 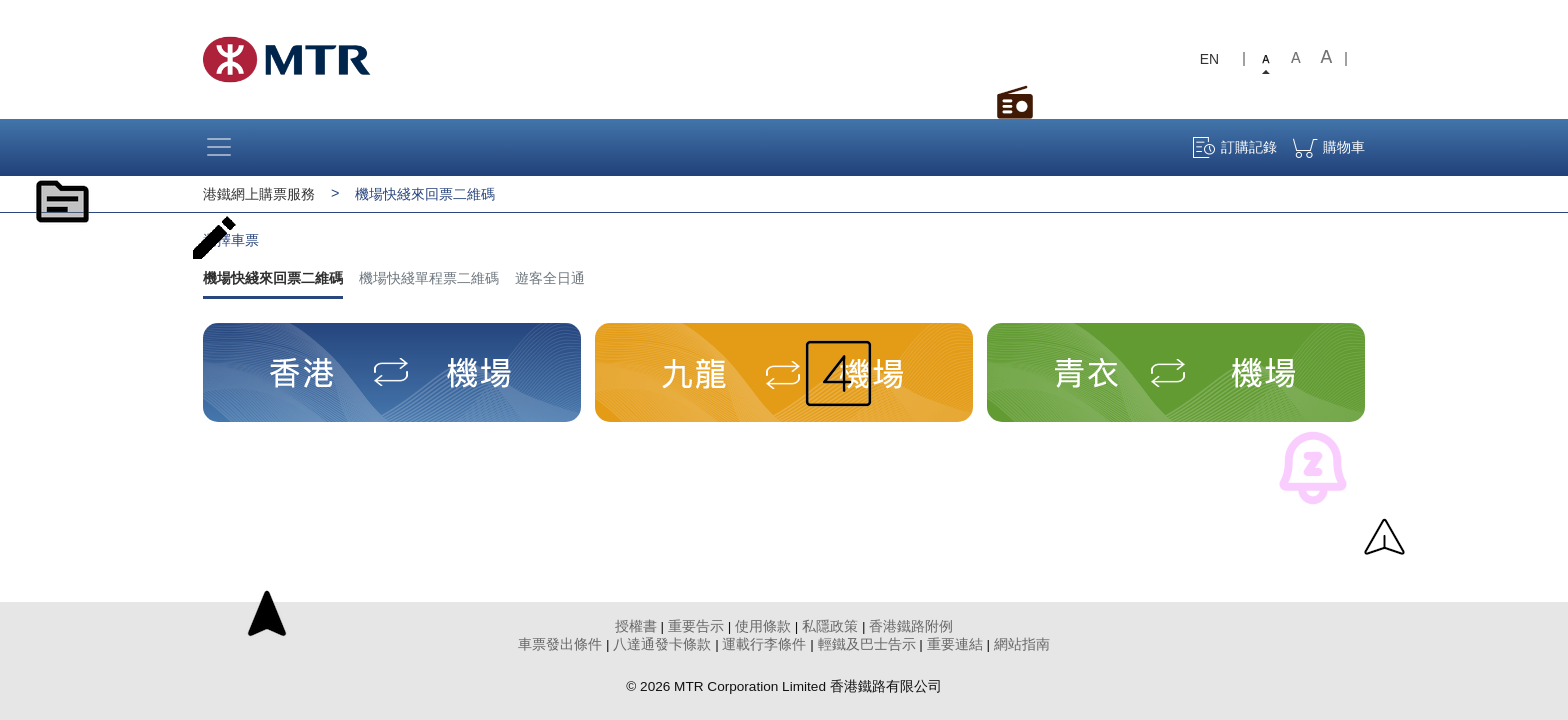 I want to click on select option number four, so click(x=838, y=373).